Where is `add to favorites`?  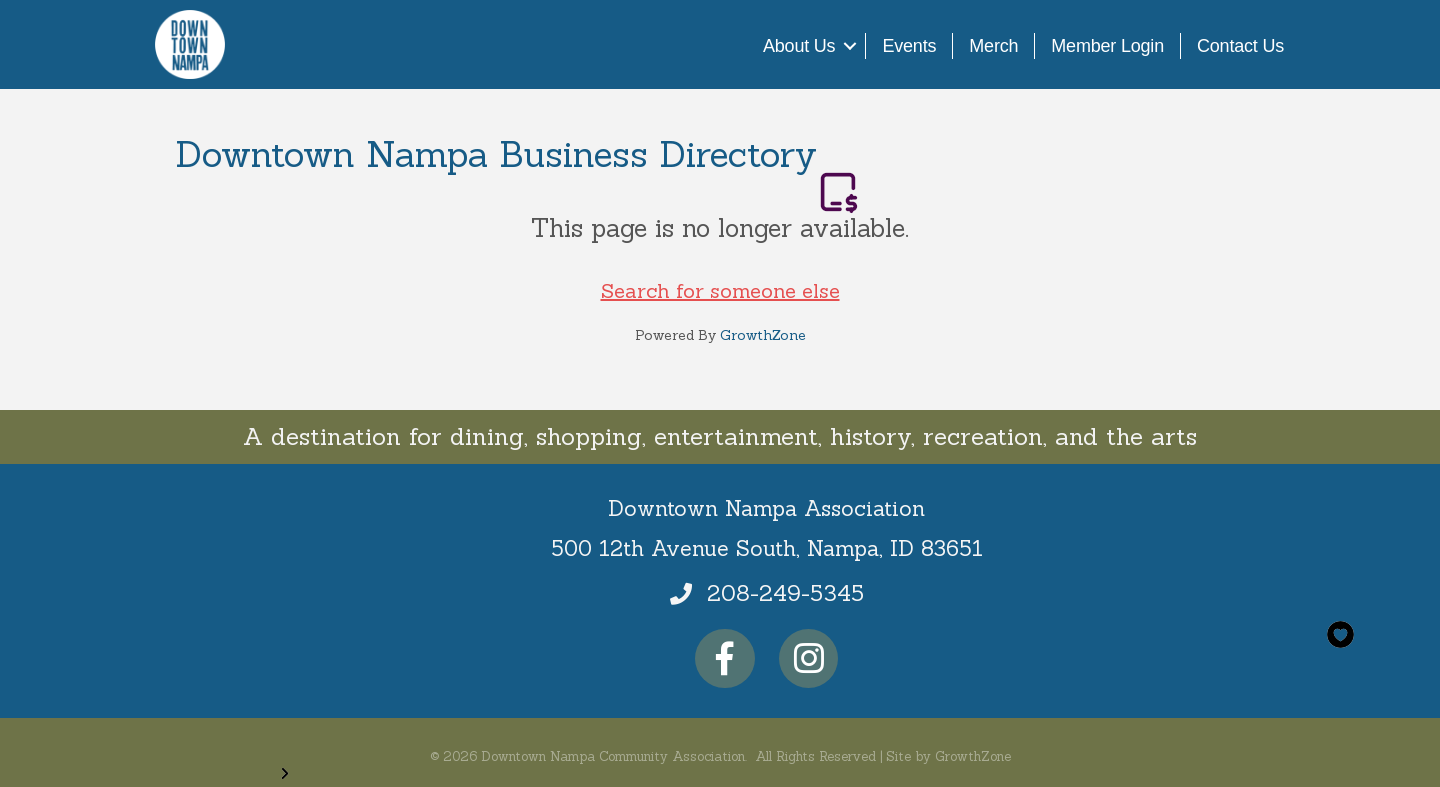 add to favorites is located at coordinates (1340, 634).